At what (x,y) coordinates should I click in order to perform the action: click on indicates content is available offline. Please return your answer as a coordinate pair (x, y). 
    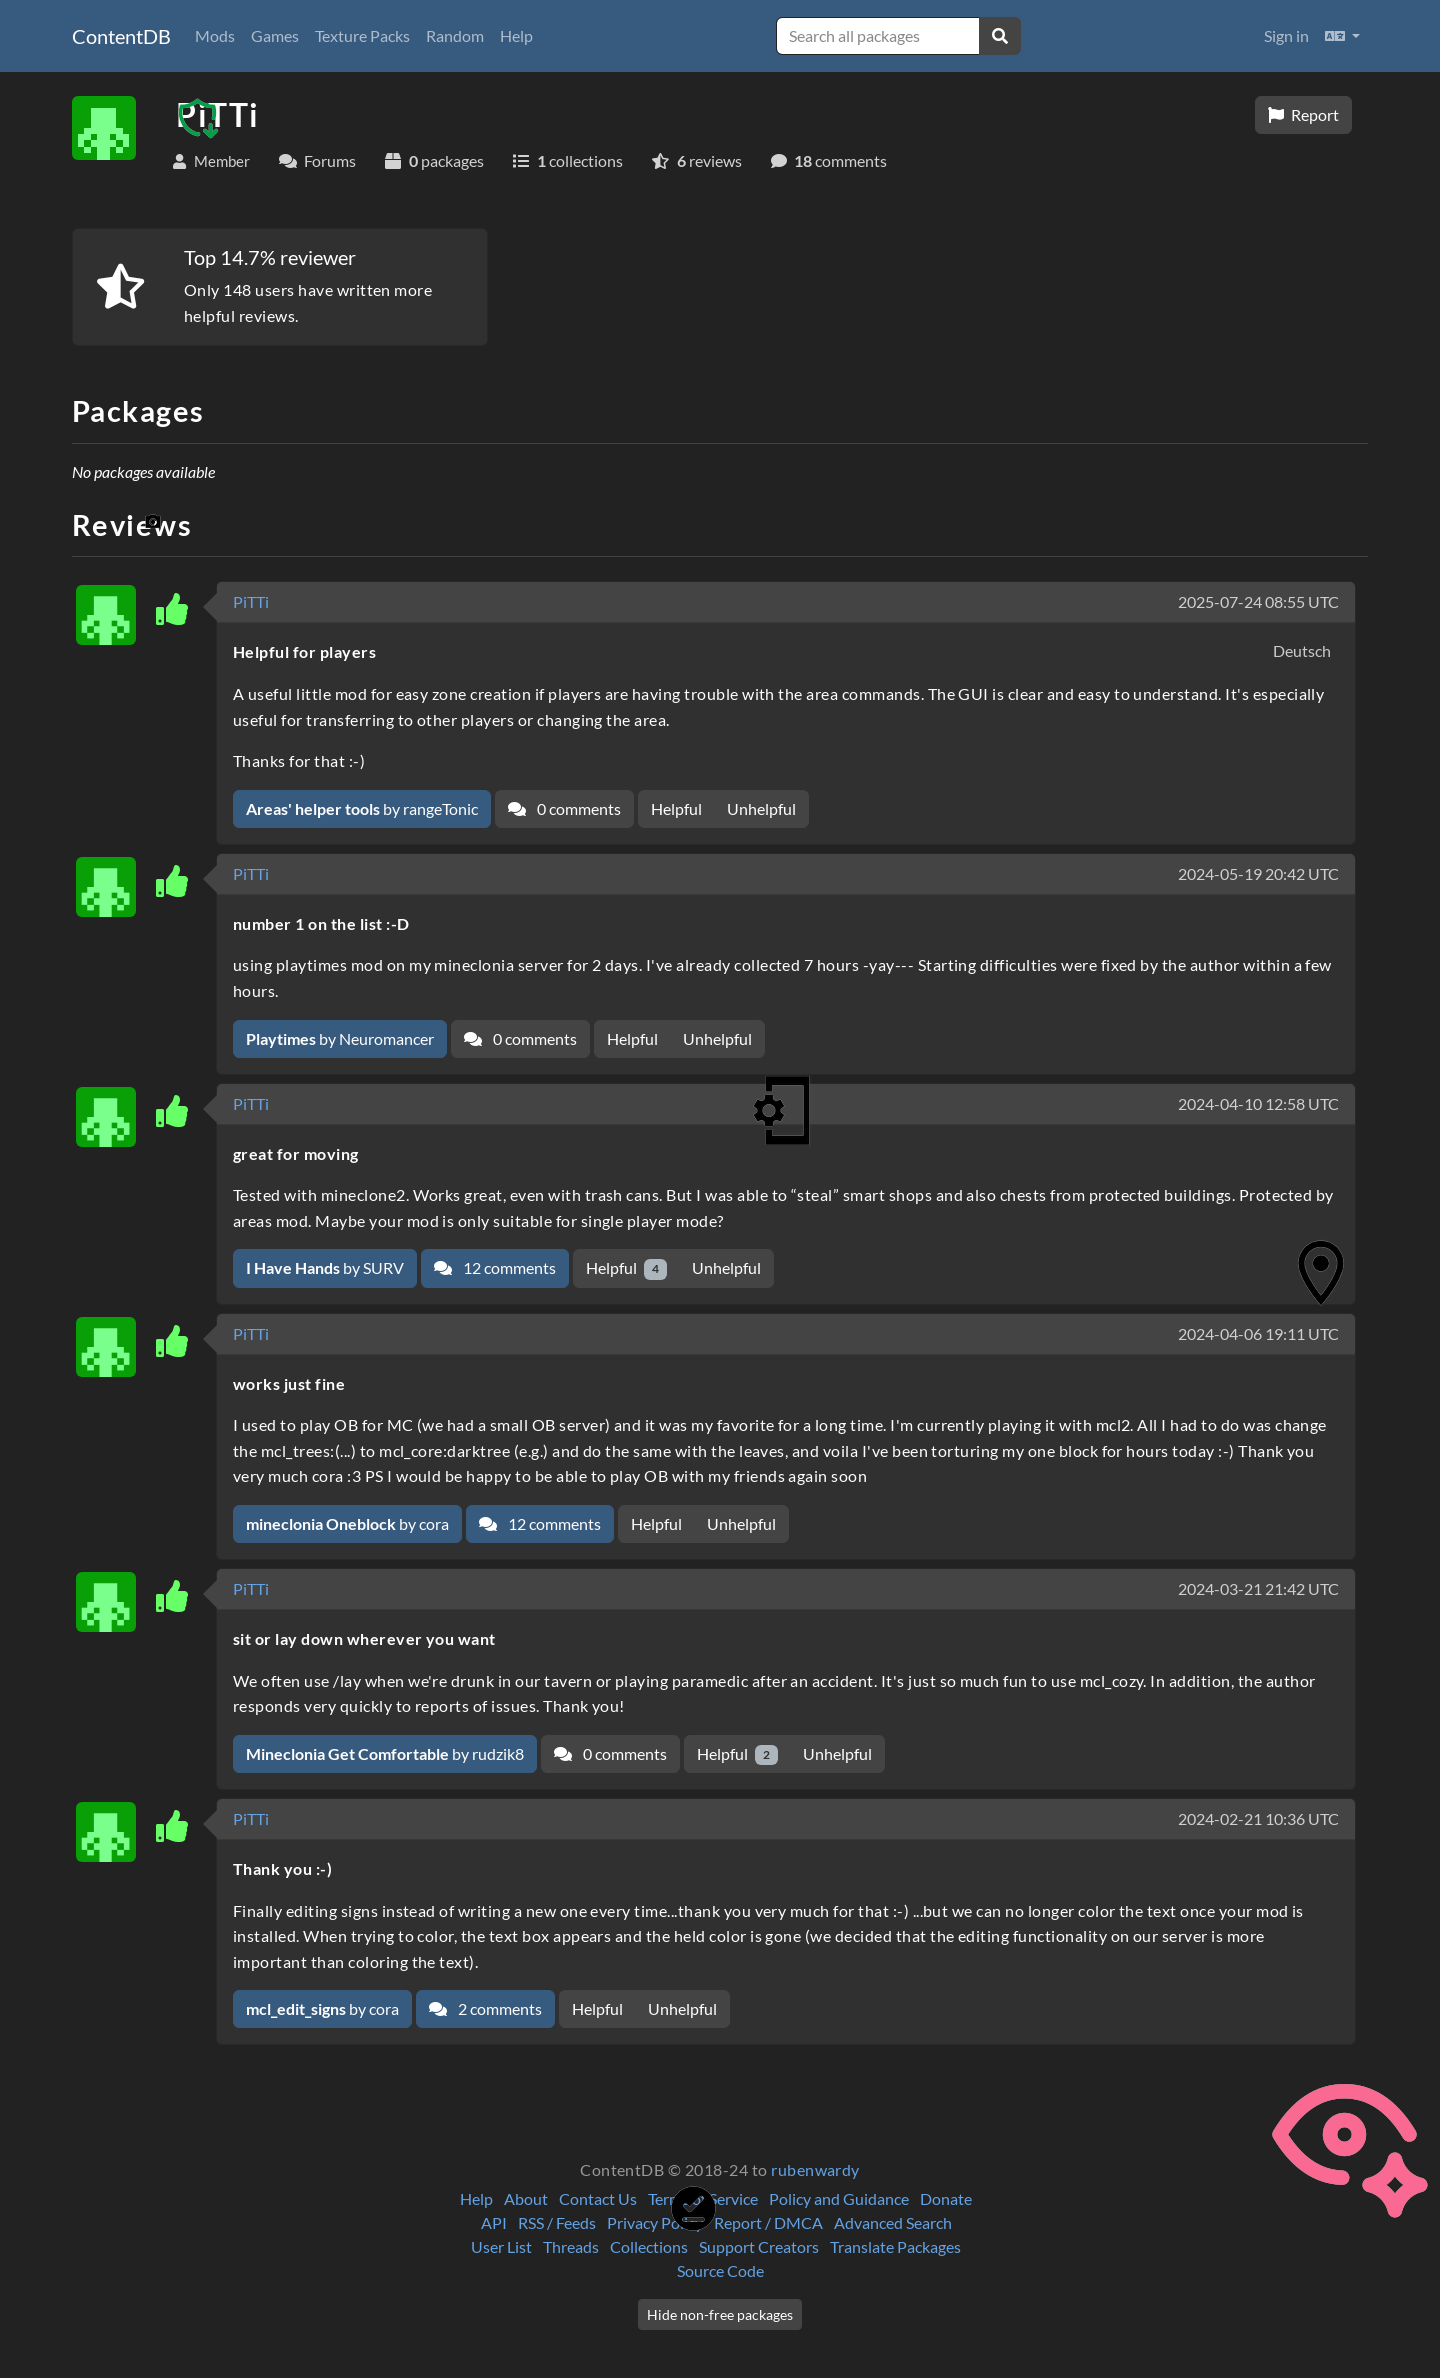
    Looking at the image, I should click on (693, 2208).